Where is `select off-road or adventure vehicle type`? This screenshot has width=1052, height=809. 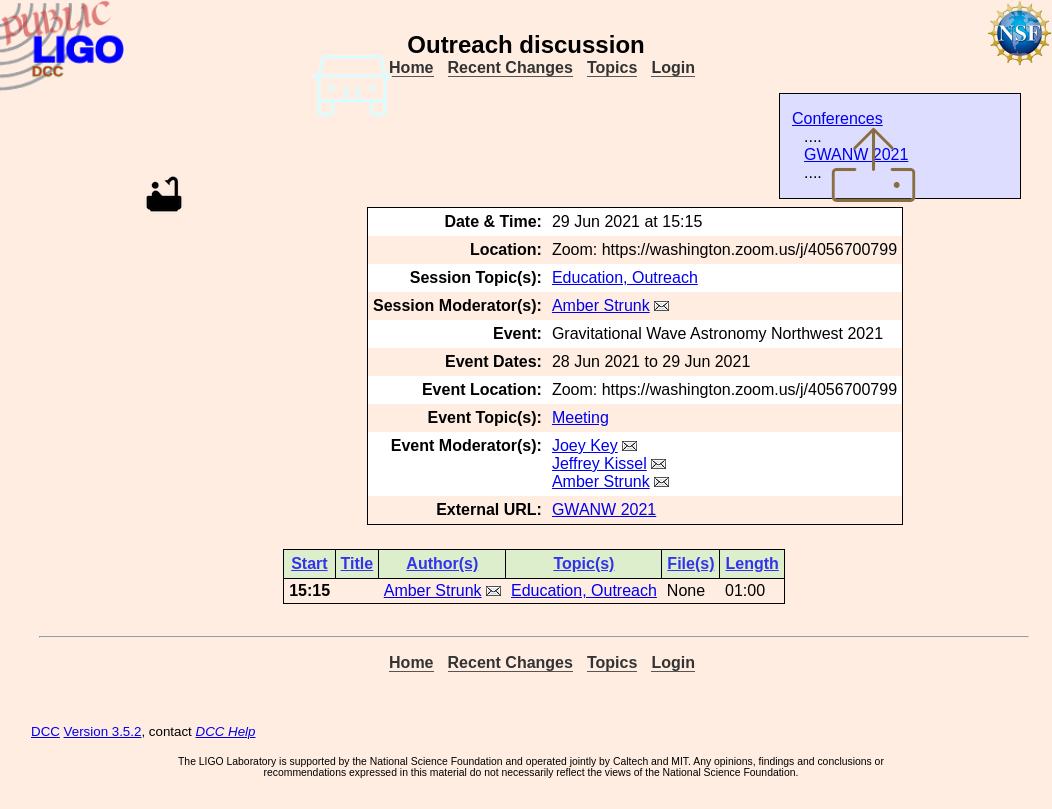 select off-road or adventure vehicle type is located at coordinates (352, 87).